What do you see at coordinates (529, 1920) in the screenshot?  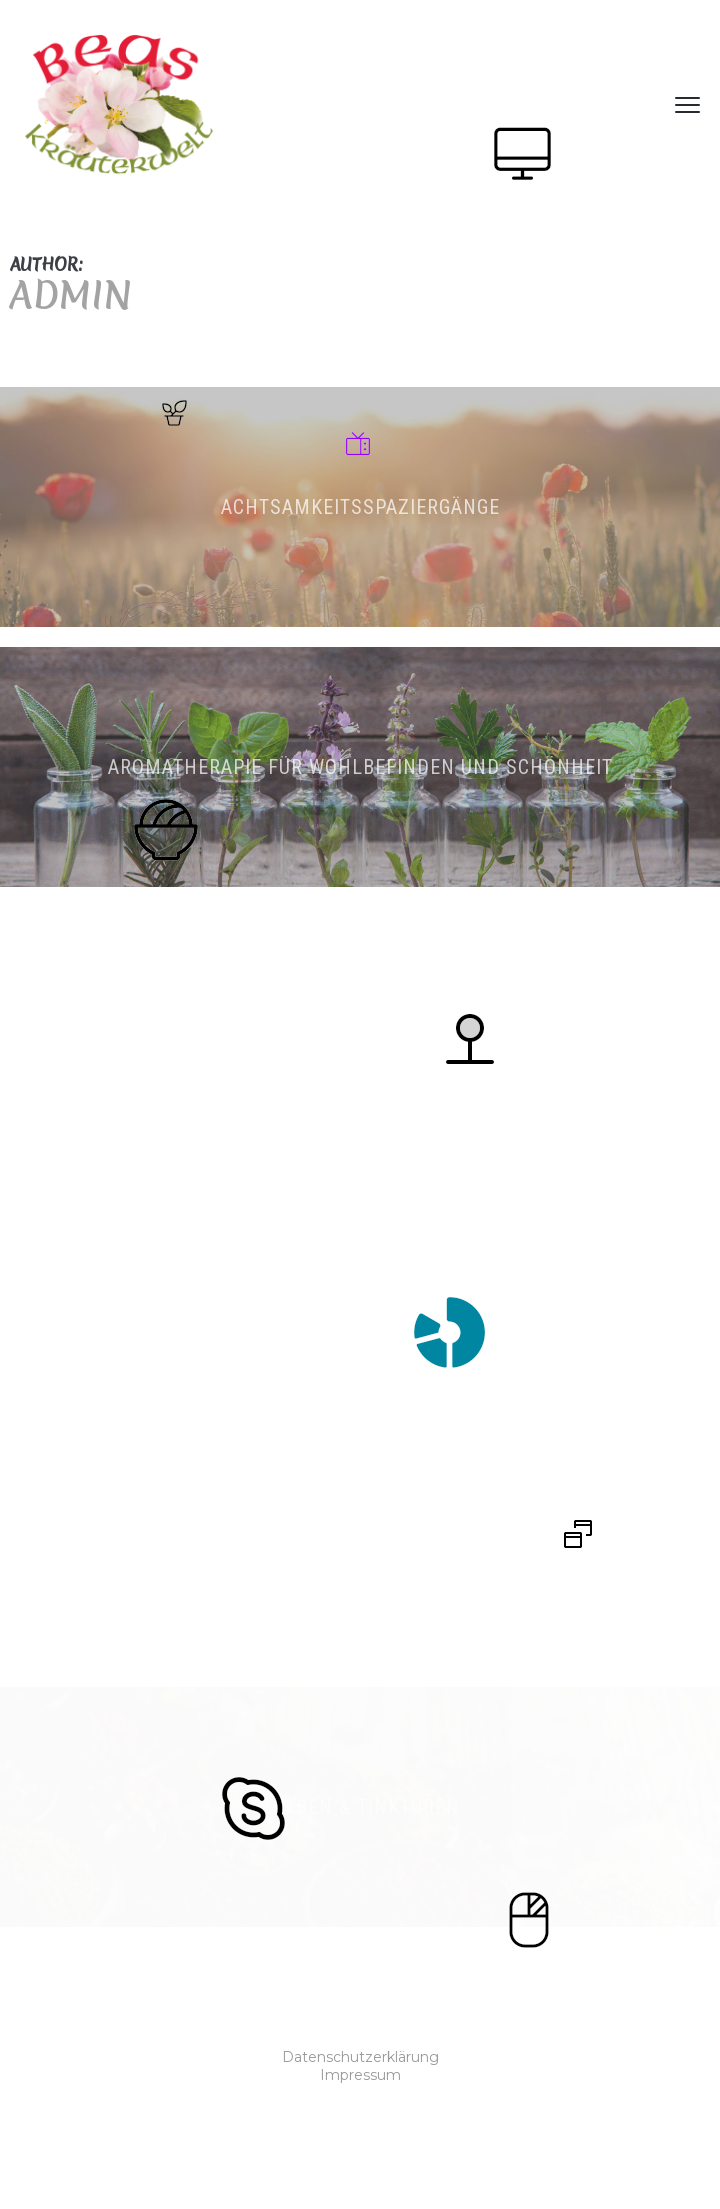 I see `right-click to open context menu` at bounding box center [529, 1920].